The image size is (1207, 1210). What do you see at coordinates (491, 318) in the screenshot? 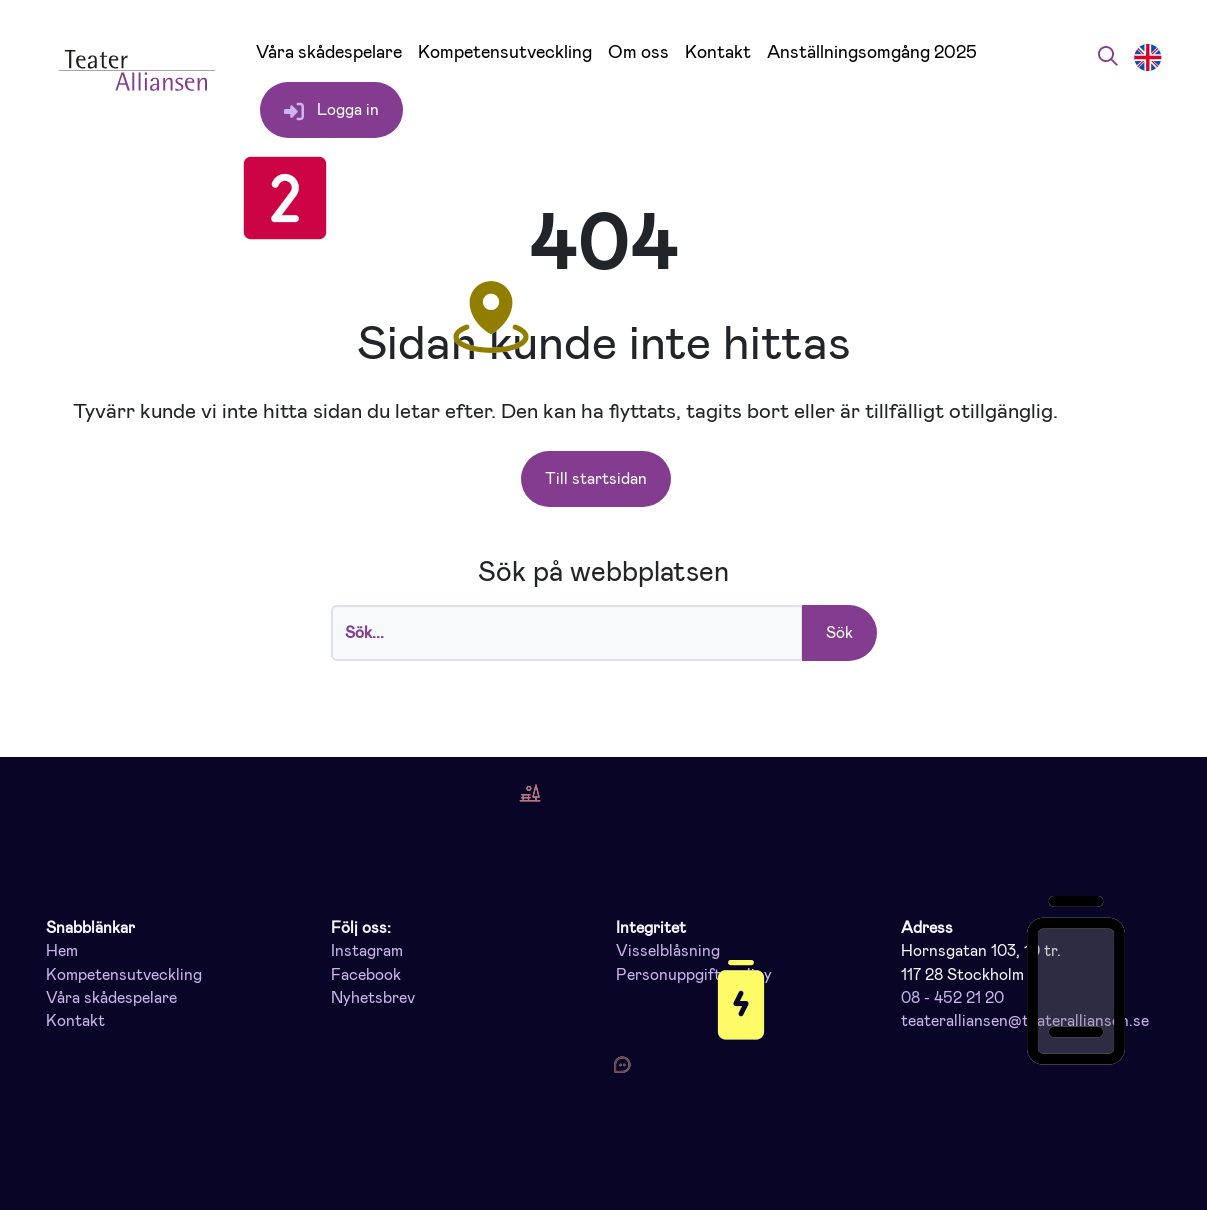
I see `view location area or zone on map` at bounding box center [491, 318].